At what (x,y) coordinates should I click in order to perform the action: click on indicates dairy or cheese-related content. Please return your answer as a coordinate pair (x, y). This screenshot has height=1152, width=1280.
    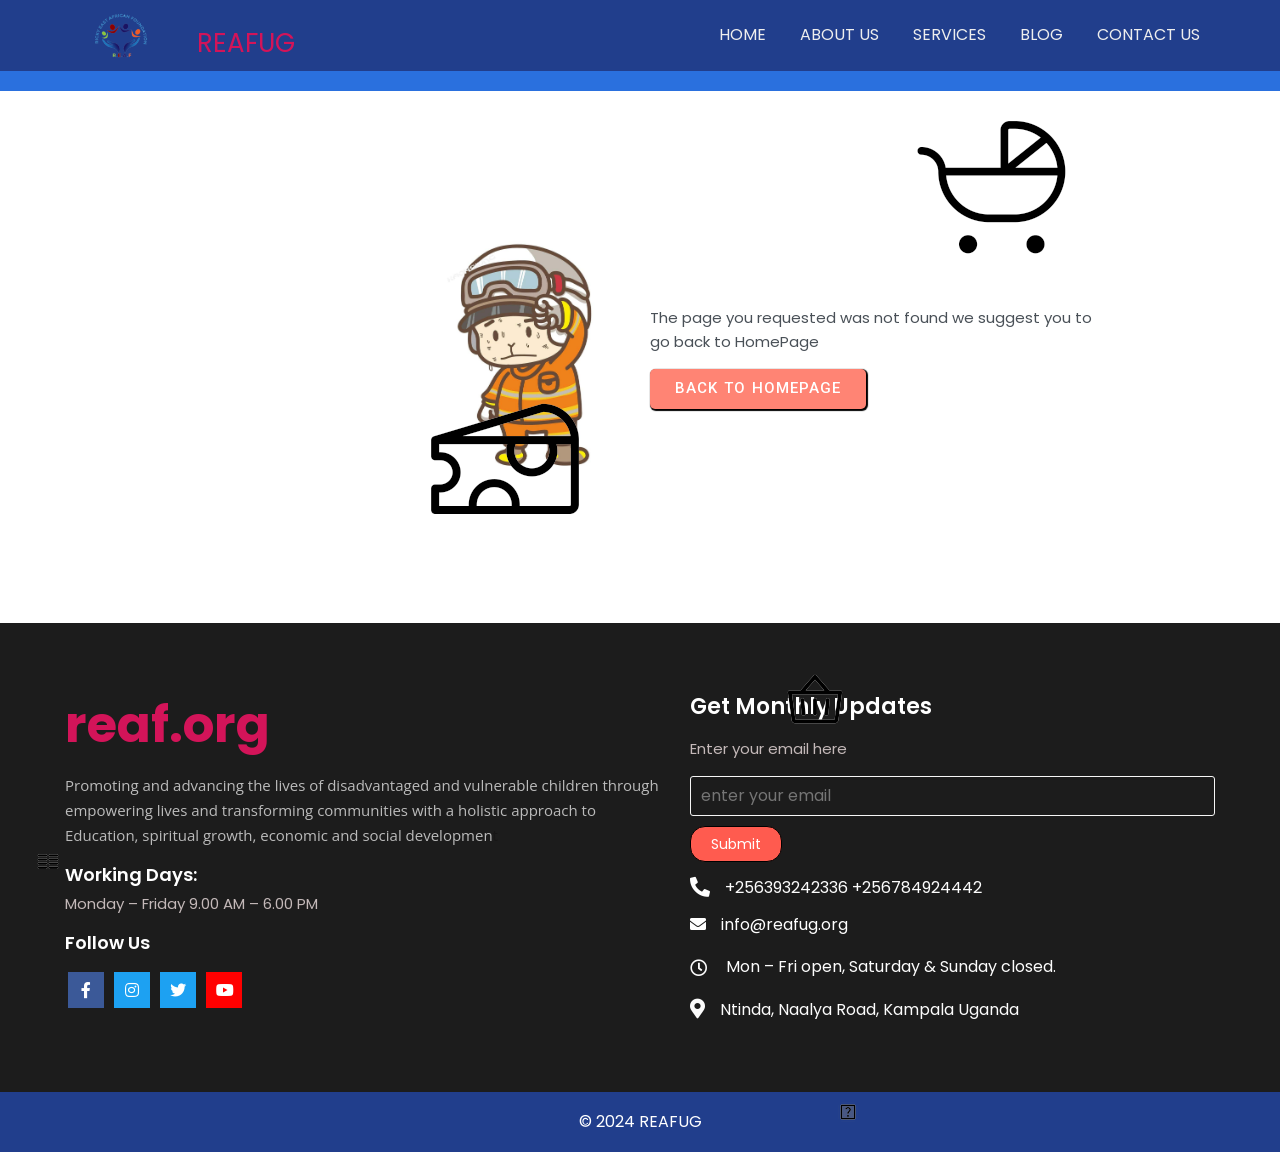
    Looking at the image, I should click on (505, 467).